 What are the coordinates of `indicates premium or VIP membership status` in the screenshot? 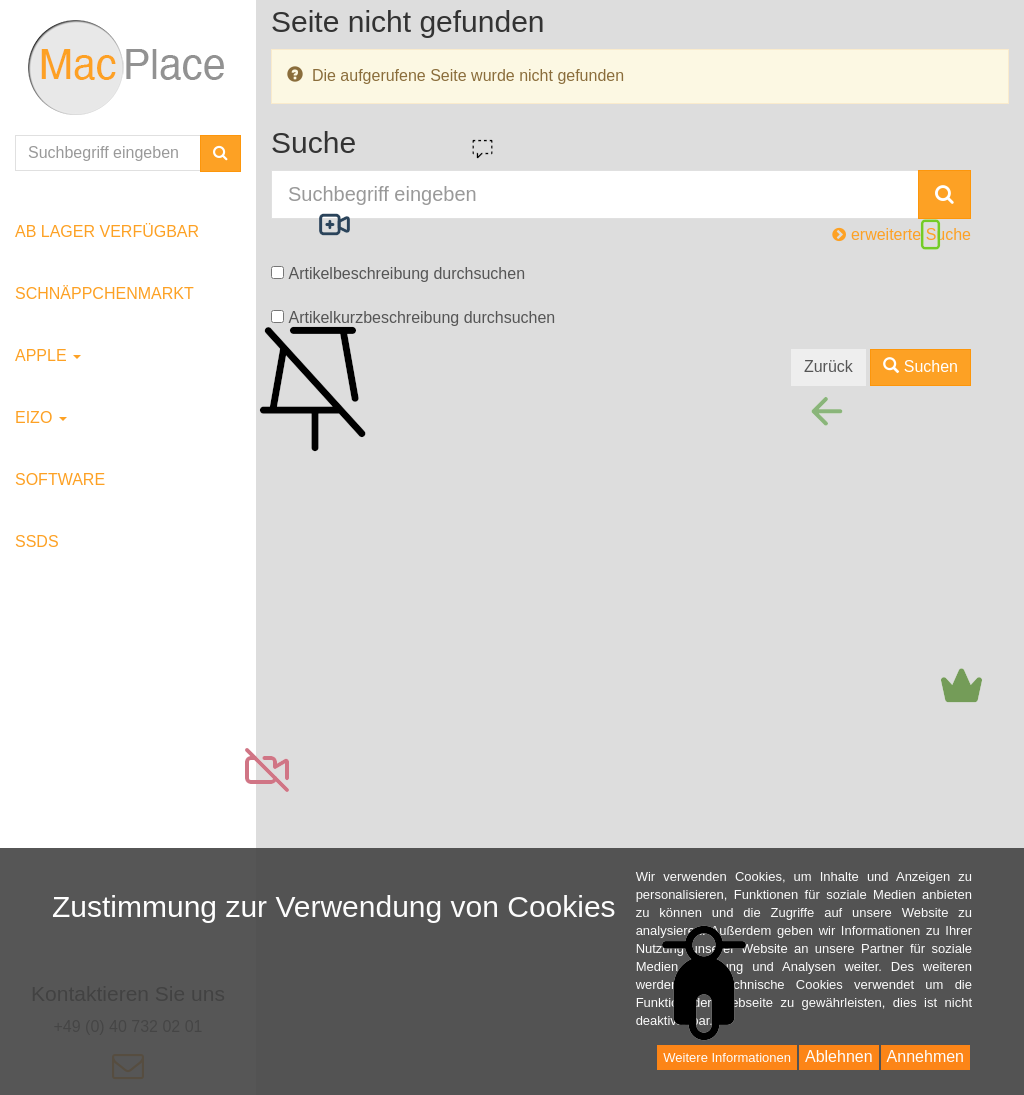 It's located at (961, 687).